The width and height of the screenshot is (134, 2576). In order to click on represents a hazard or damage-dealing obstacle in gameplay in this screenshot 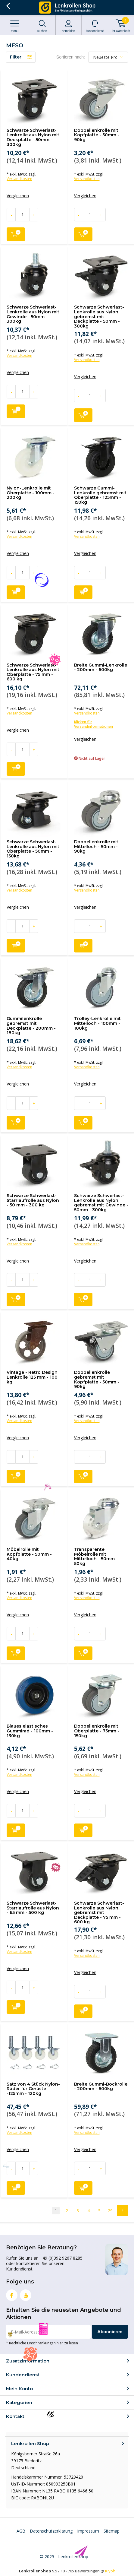, I will do `click(55, 659)`.